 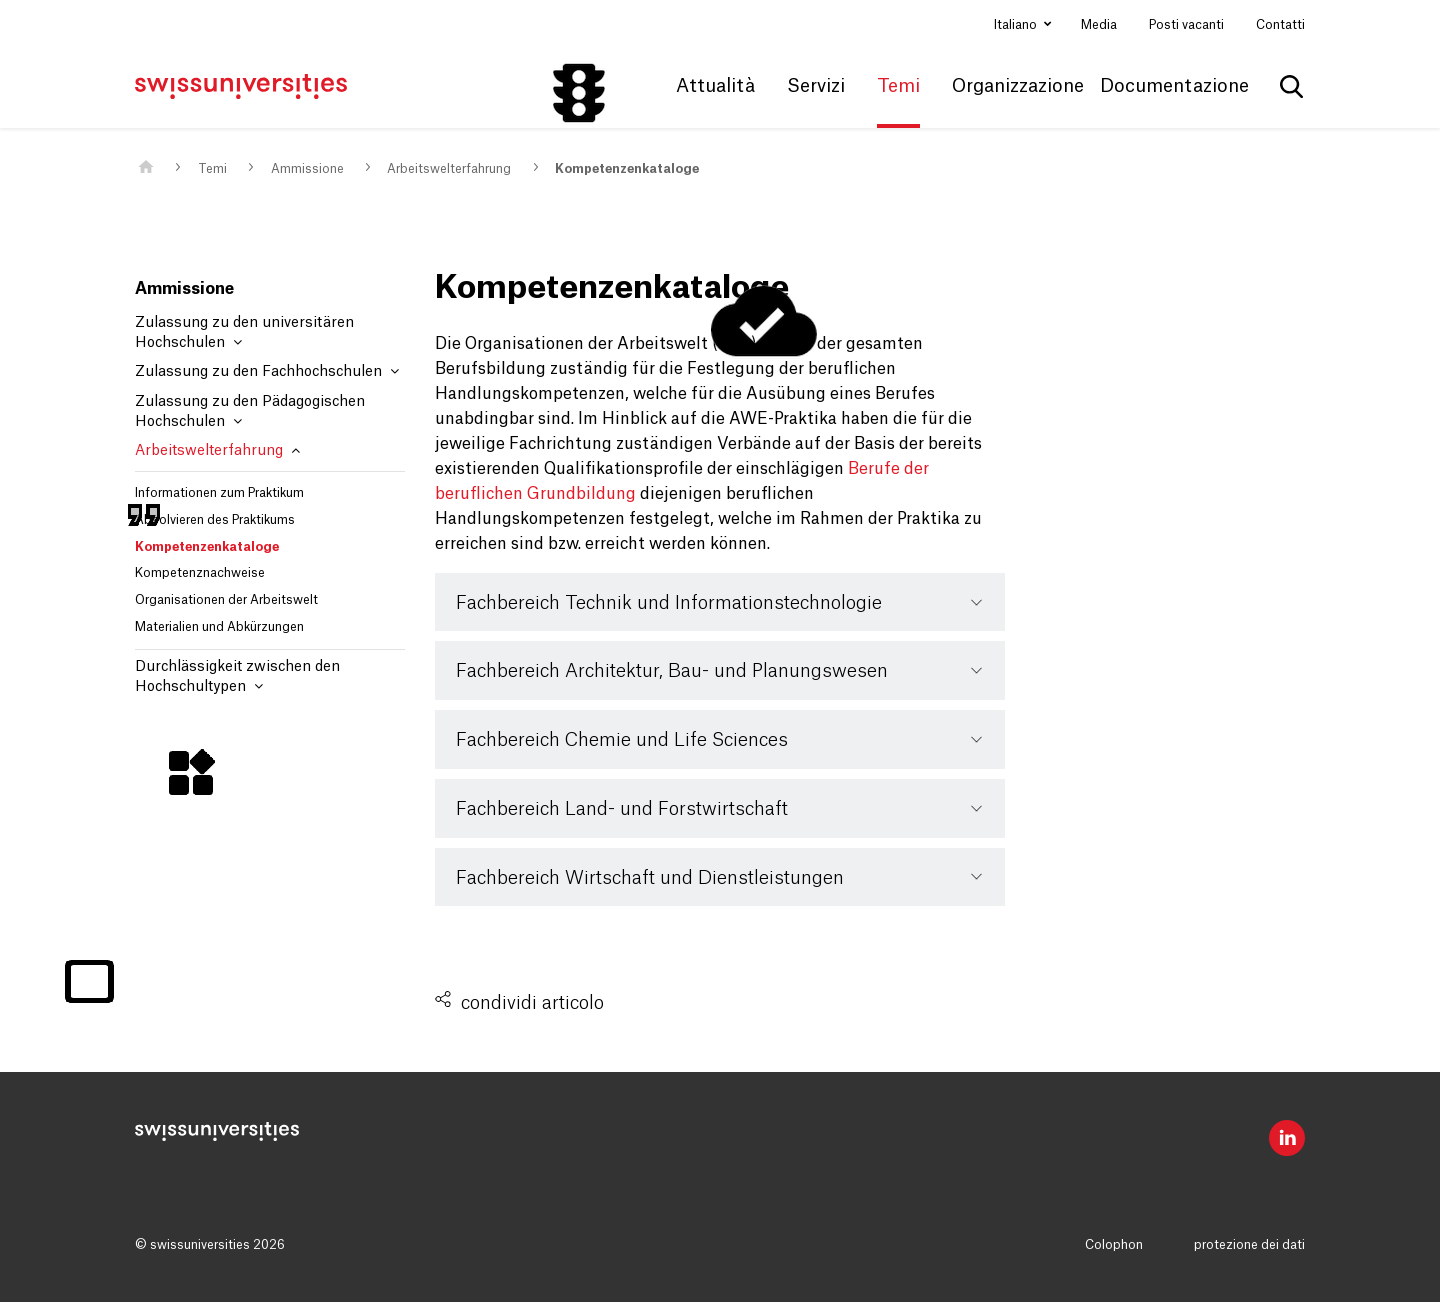 I want to click on crop image to 3:2 aspect ratio, so click(x=89, y=981).